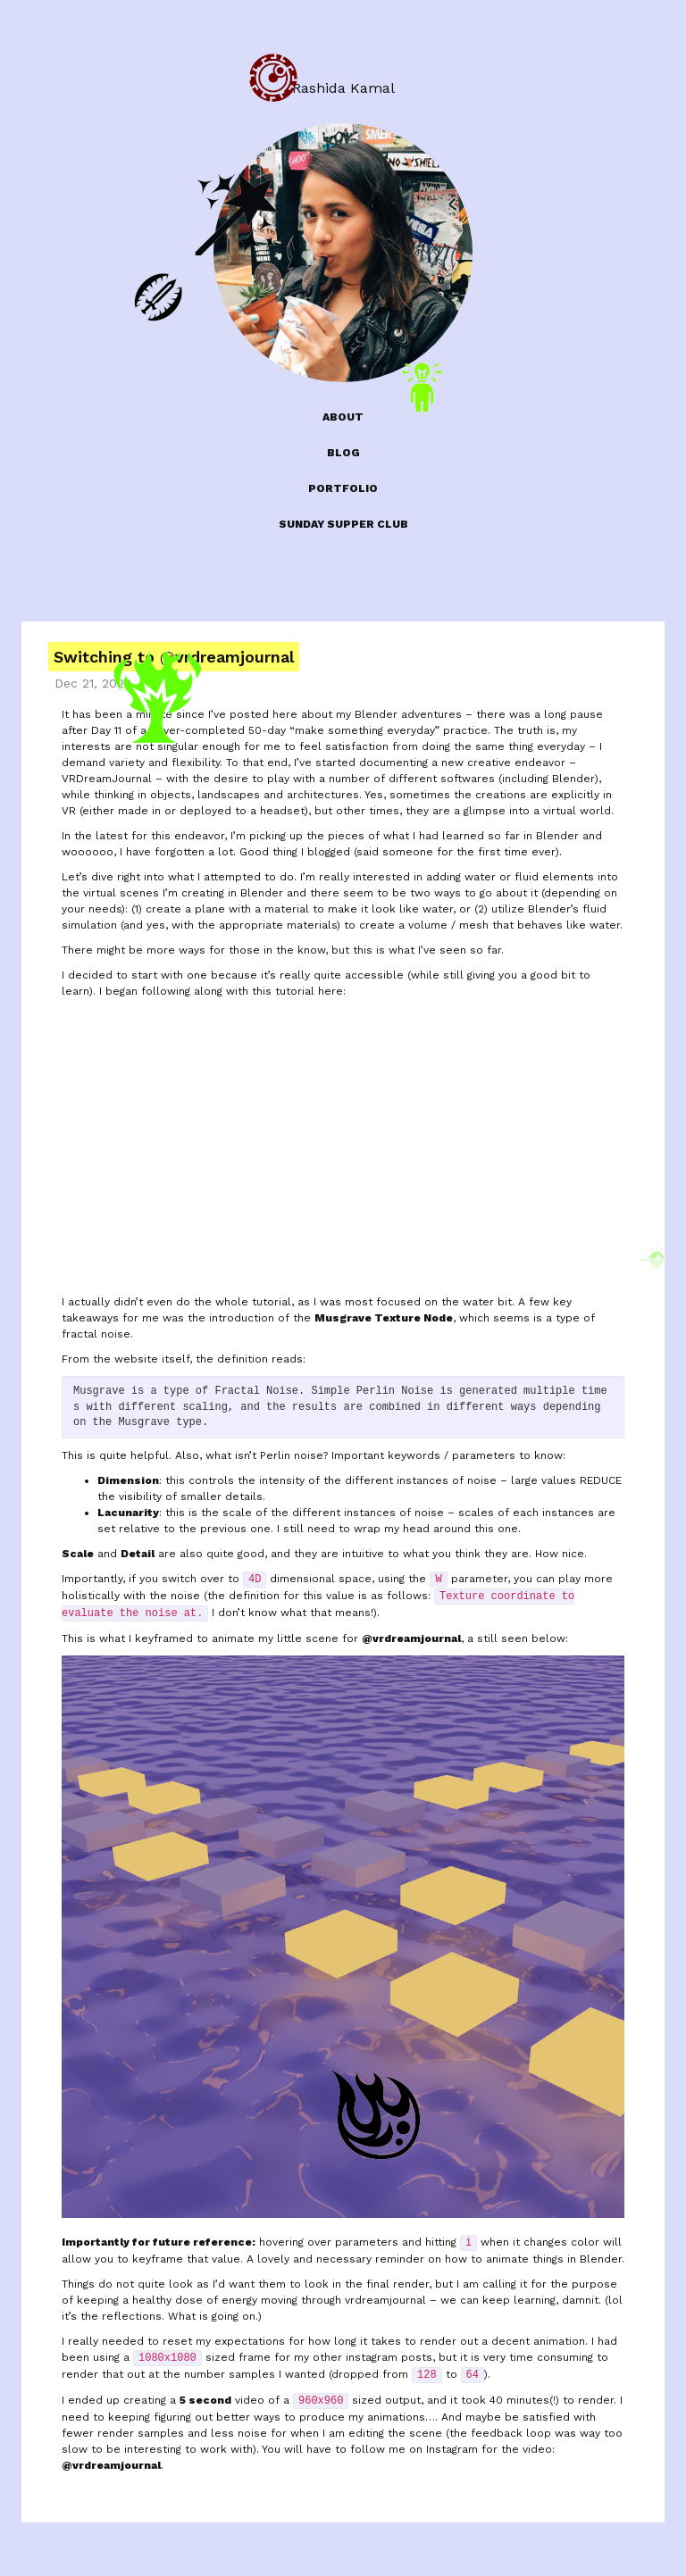 This screenshot has width=686, height=2576. What do you see at coordinates (158, 696) in the screenshot?
I see `indicates a fire hazard or wildfire event` at bounding box center [158, 696].